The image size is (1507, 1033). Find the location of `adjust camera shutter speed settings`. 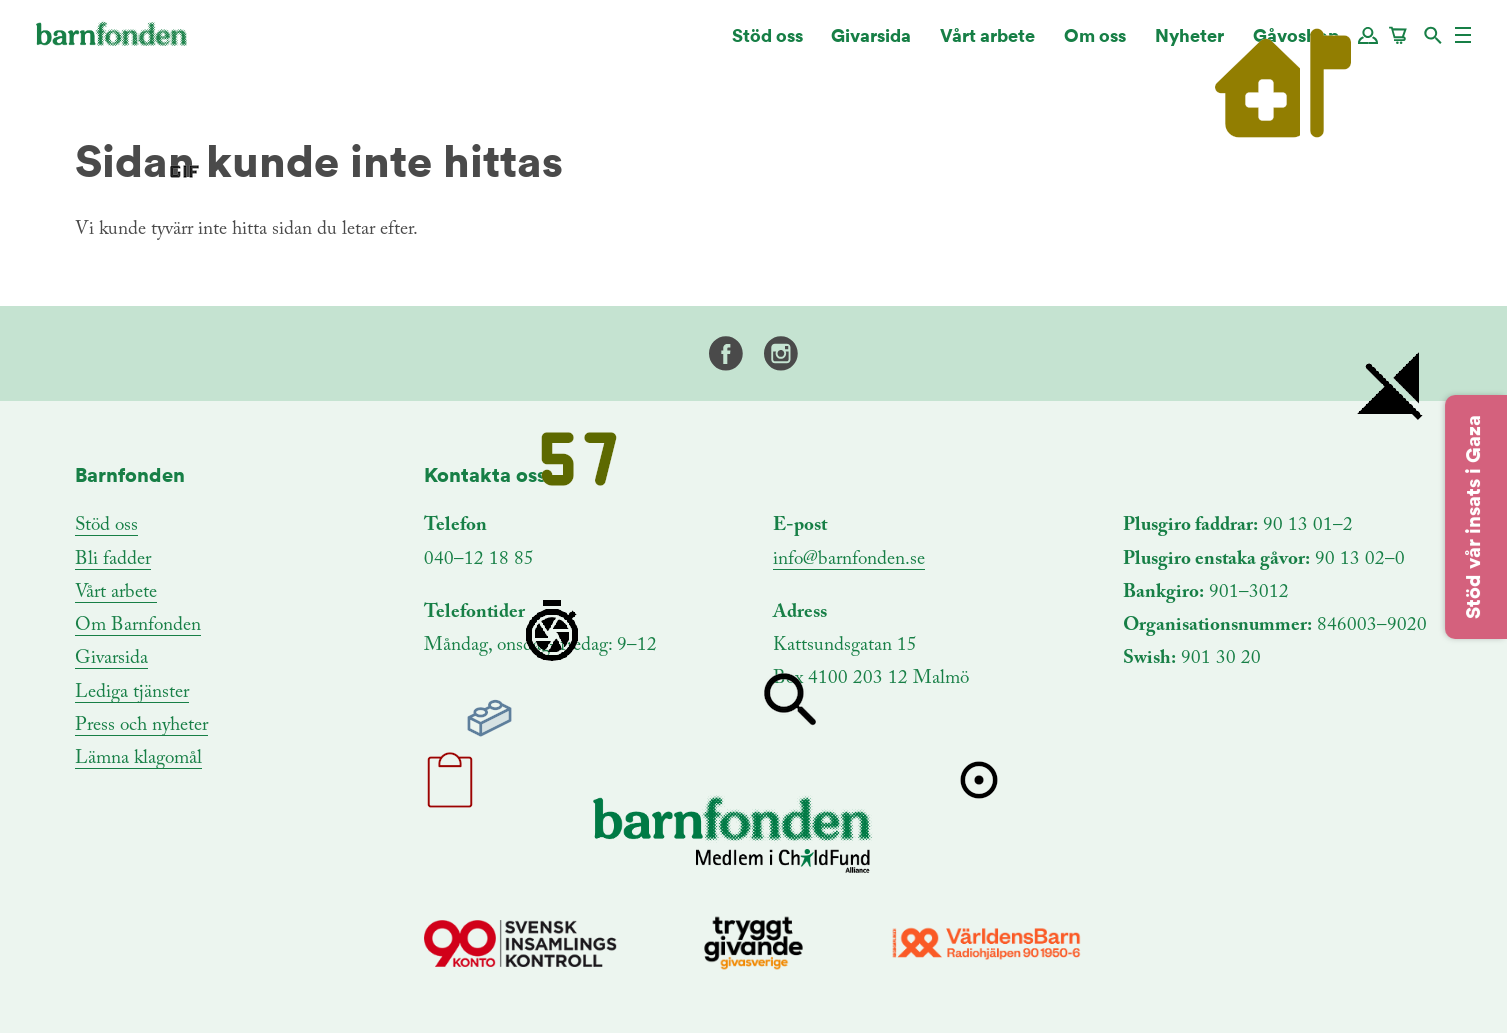

adjust camera shutter speed settings is located at coordinates (552, 632).